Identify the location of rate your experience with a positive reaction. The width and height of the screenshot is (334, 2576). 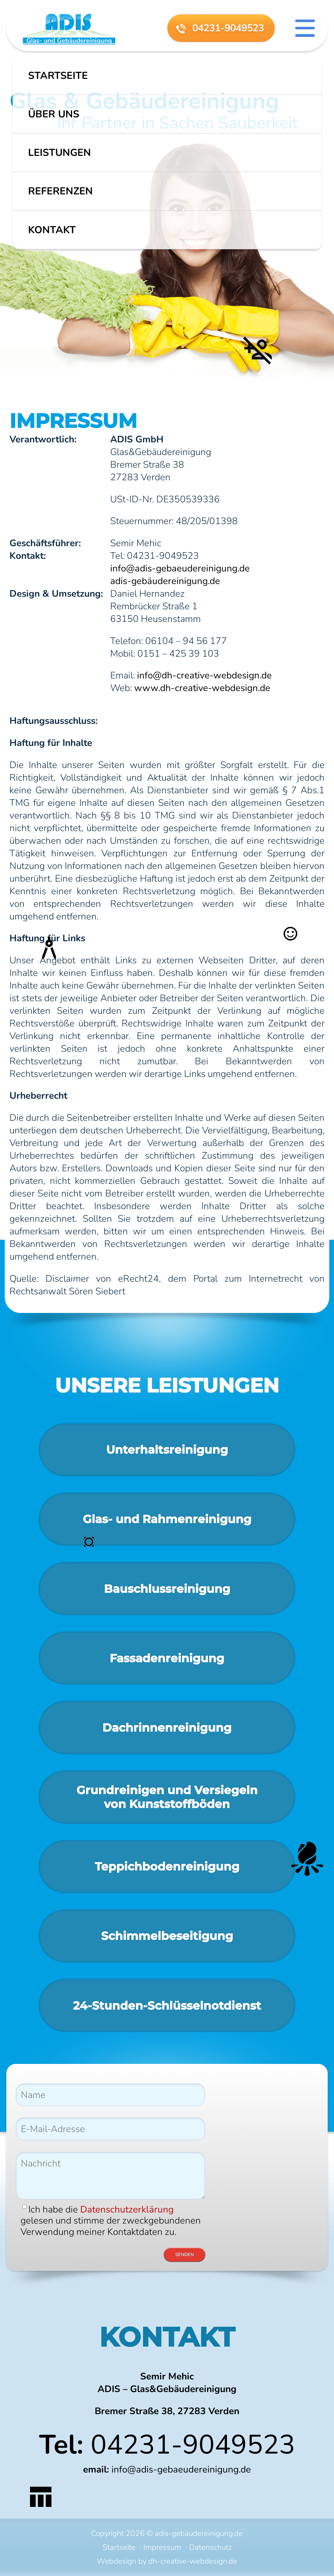
(290, 934).